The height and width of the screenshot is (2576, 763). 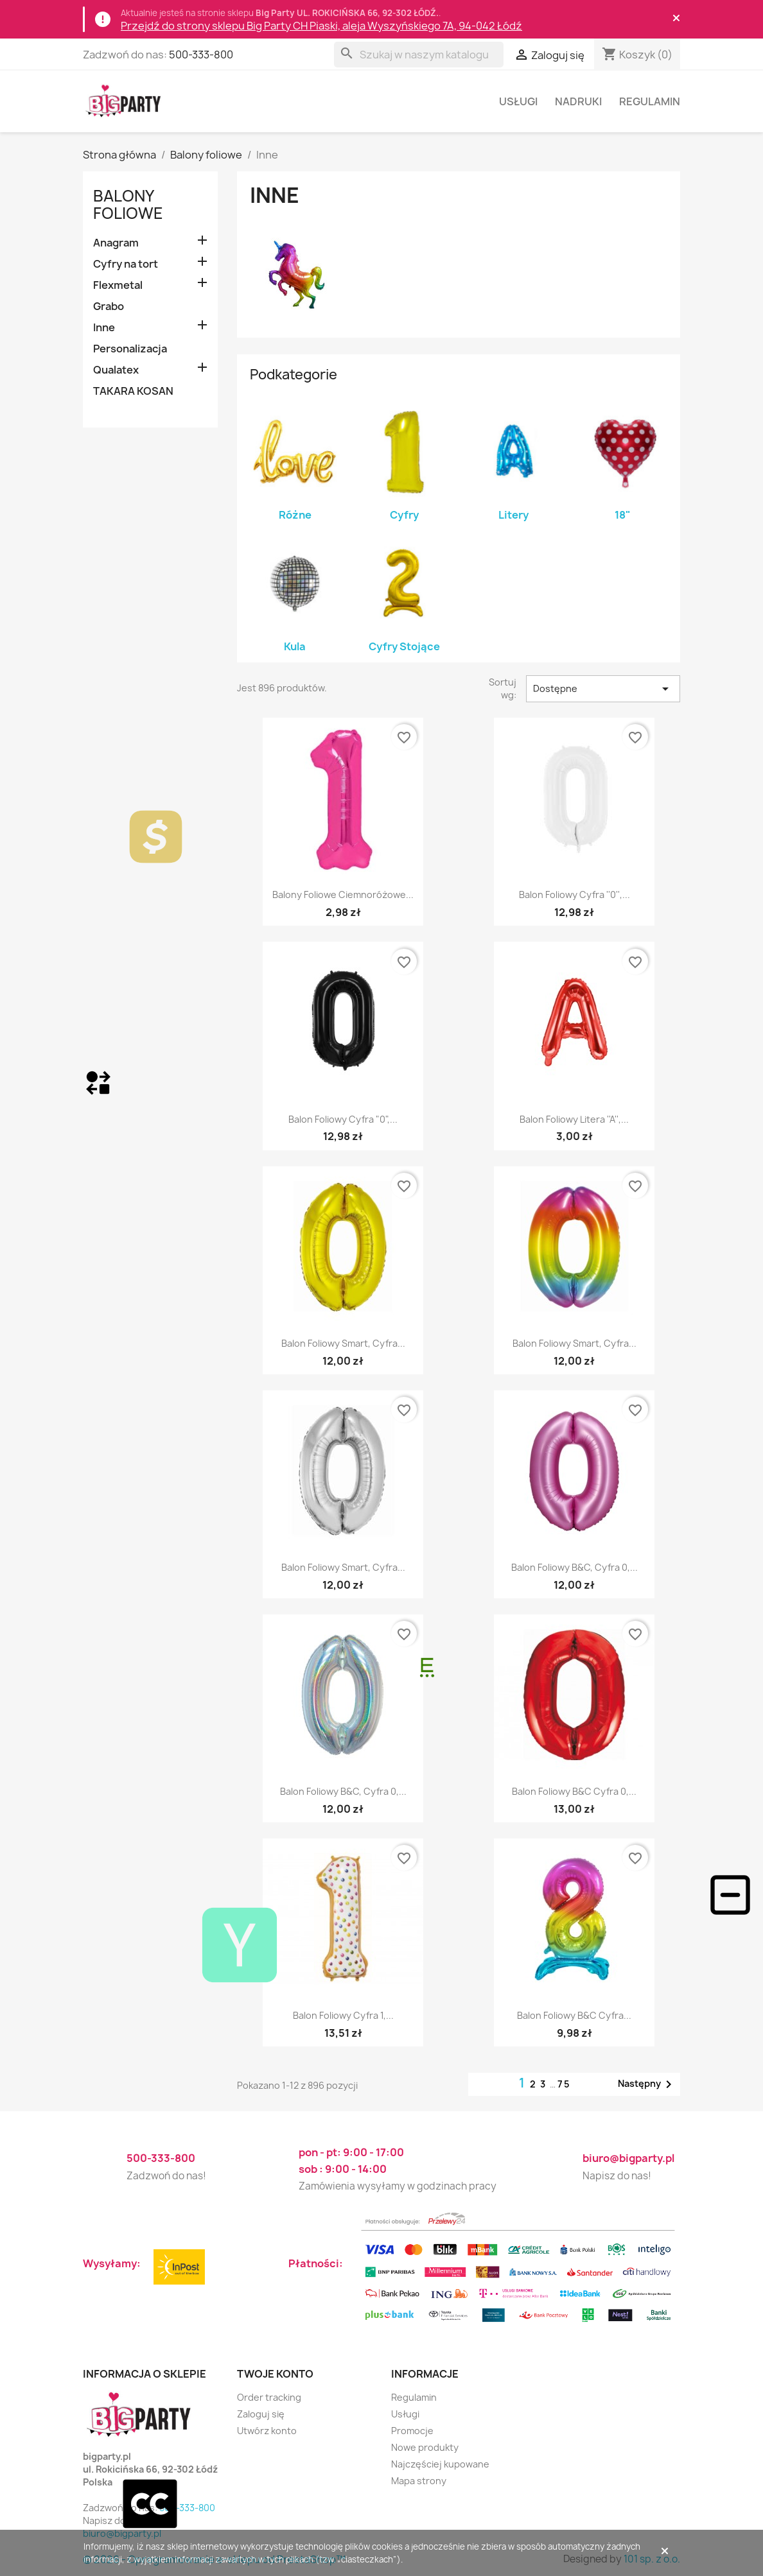 What do you see at coordinates (730, 1895) in the screenshot?
I see `remove item from list or selection` at bounding box center [730, 1895].